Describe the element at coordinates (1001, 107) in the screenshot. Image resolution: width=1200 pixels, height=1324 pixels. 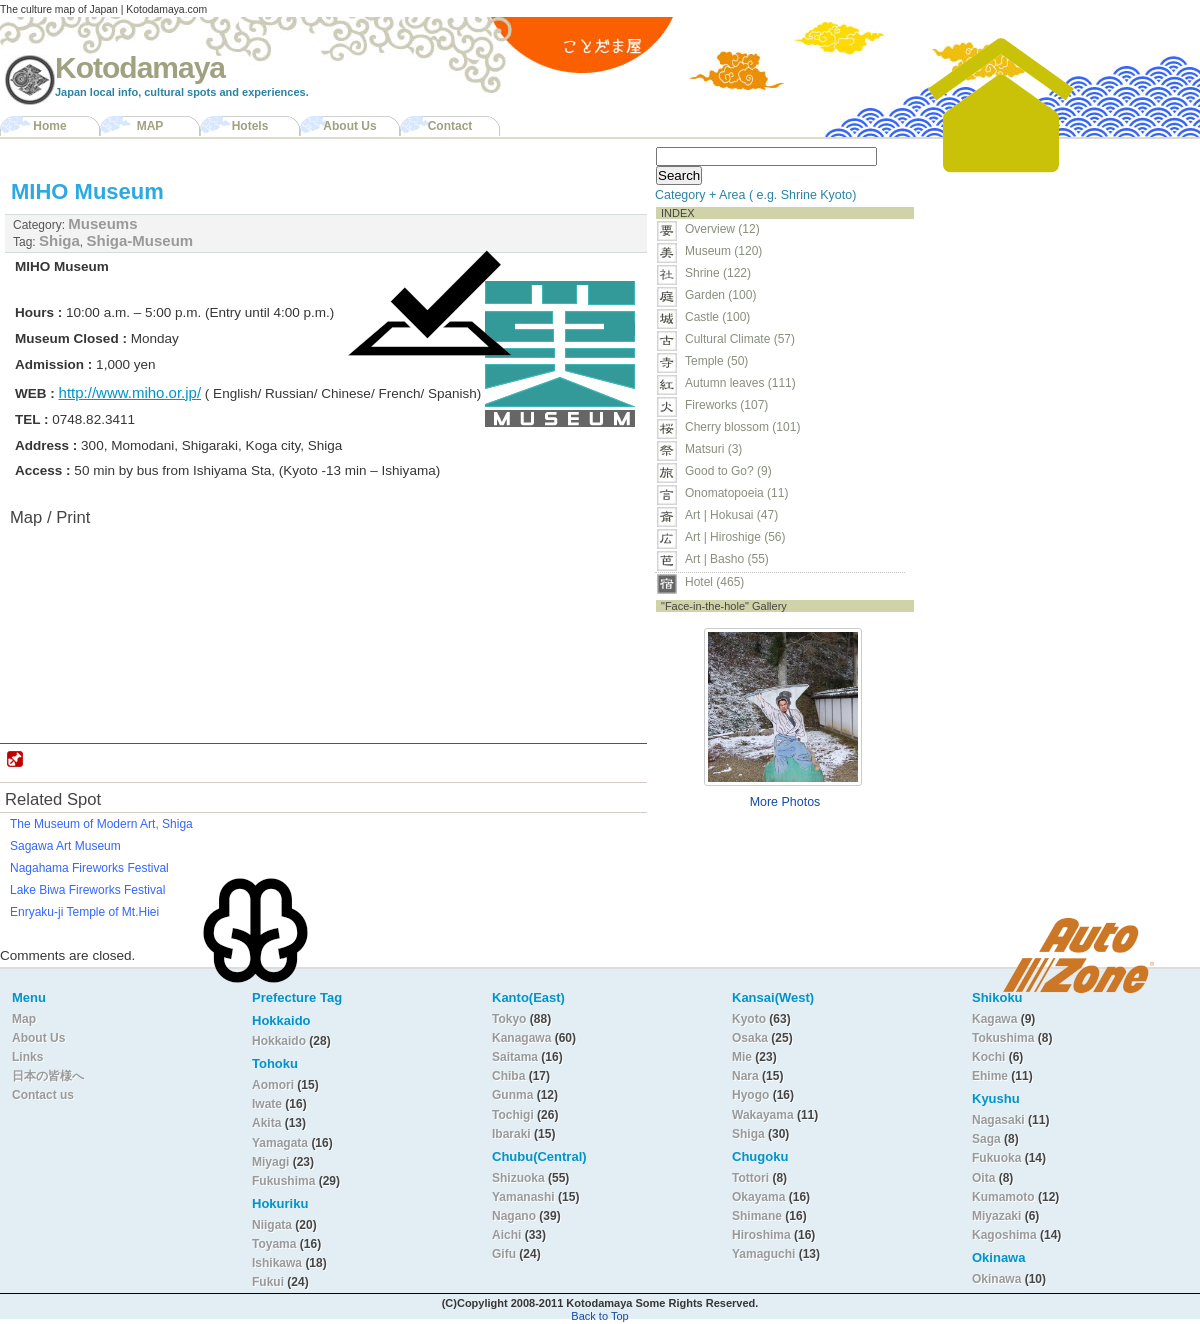
I see `navigate to home screen` at that location.